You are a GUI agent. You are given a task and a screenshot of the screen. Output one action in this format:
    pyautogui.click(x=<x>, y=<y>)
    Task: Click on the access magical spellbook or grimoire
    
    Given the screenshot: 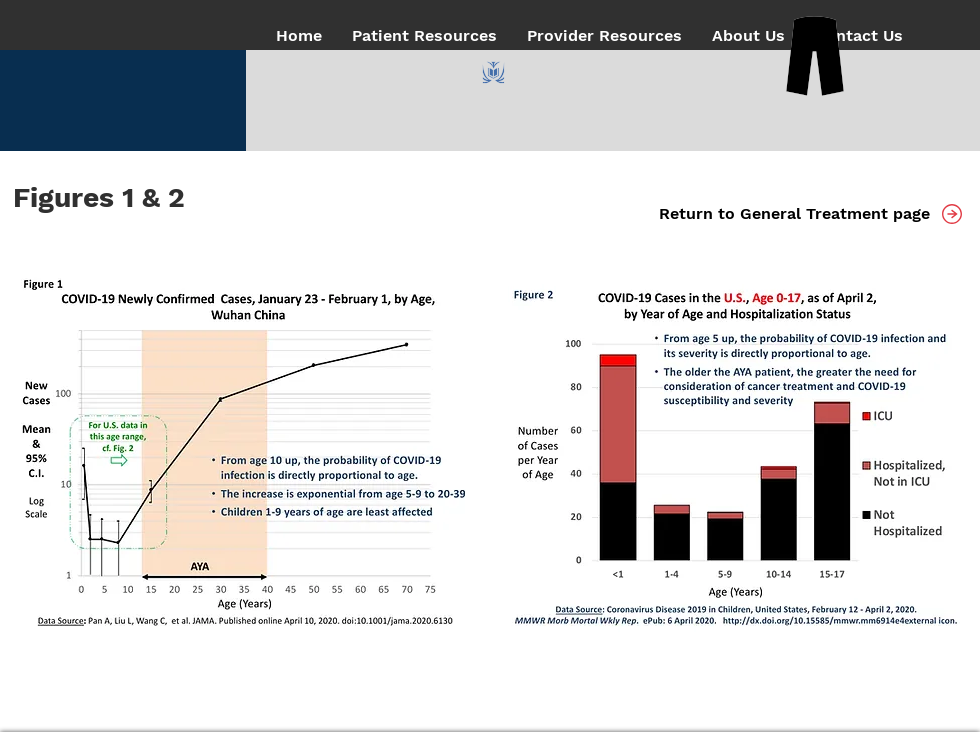 What is the action you would take?
    pyautogui.click(x=493, y=72)
    